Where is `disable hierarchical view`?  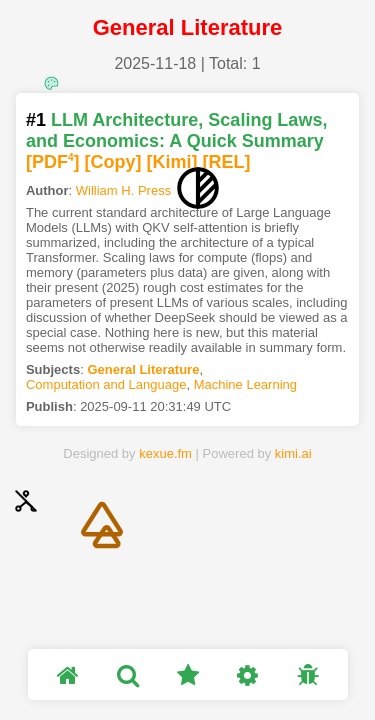
disable hierarchical view is located at coordinates (26, 501).